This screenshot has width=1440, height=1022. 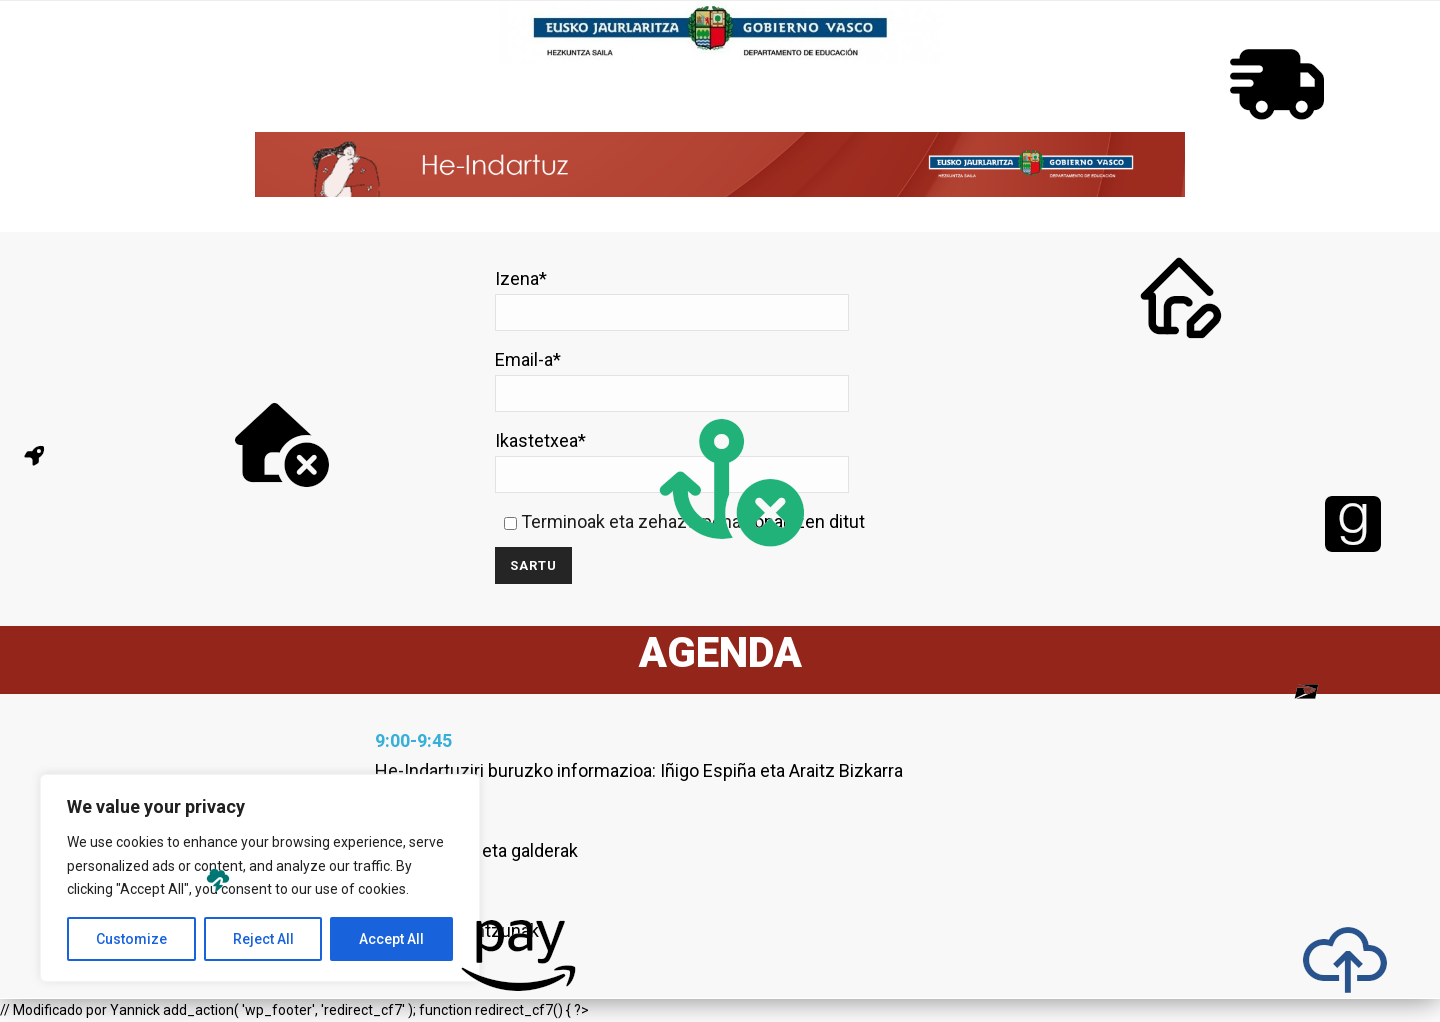 What do you see at coordinates (279, 442) in the screenshot?
I see `remove a saved home address` at bounding box center [279, 442].